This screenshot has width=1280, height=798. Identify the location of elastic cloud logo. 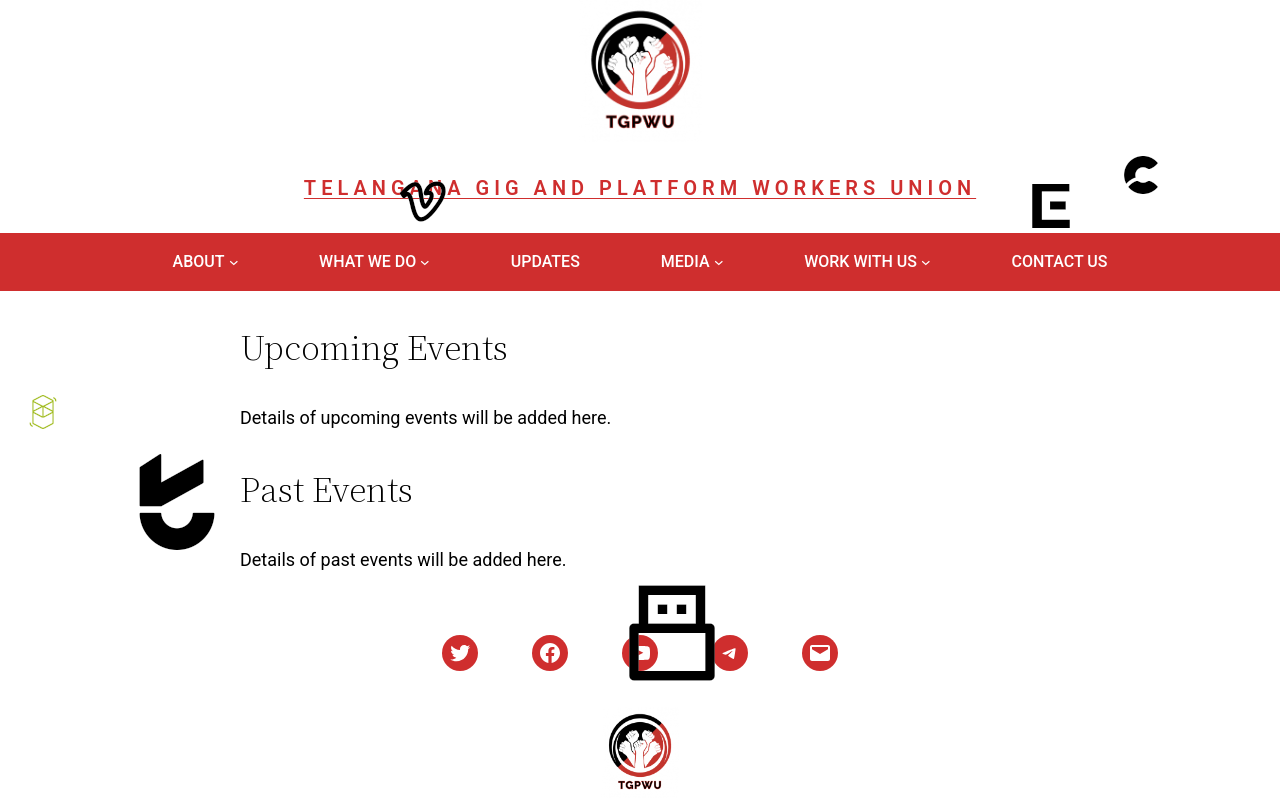
(1141, 175).